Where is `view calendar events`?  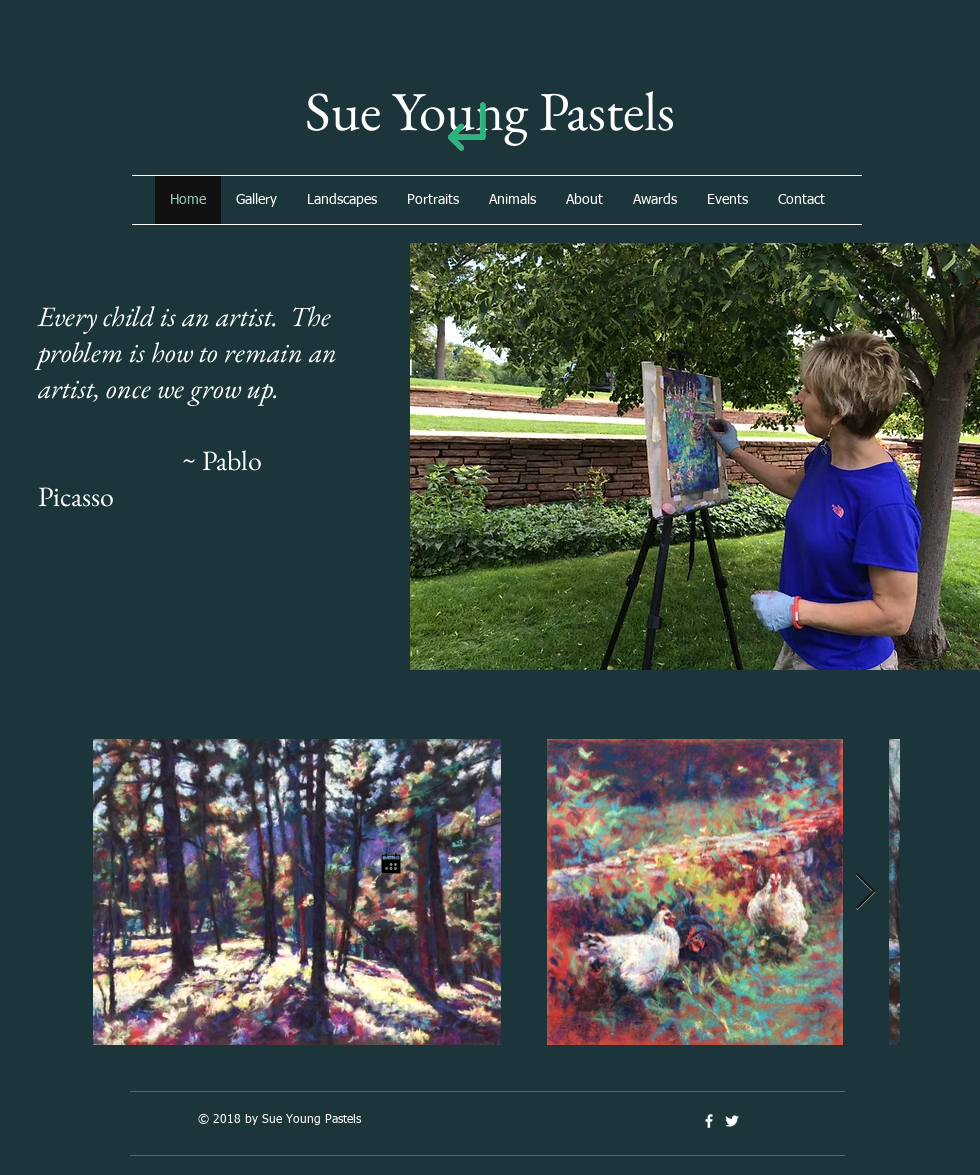 view calendar events is located at coordinates (391, 864).